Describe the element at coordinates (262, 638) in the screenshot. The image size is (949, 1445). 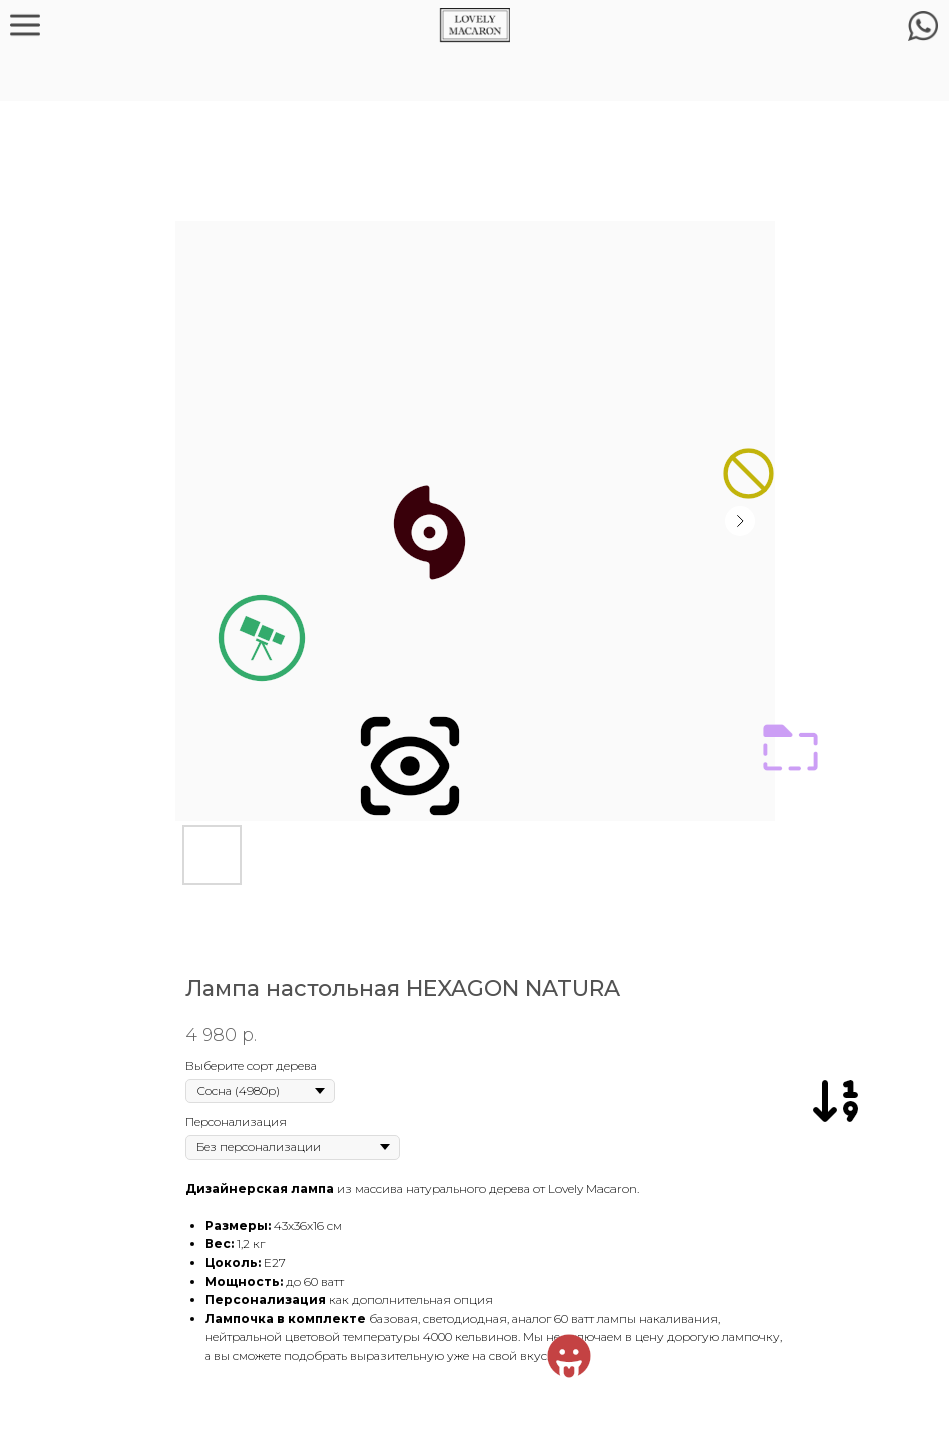
I see `WPExplorer WordPress themes and resources logo` at that location.